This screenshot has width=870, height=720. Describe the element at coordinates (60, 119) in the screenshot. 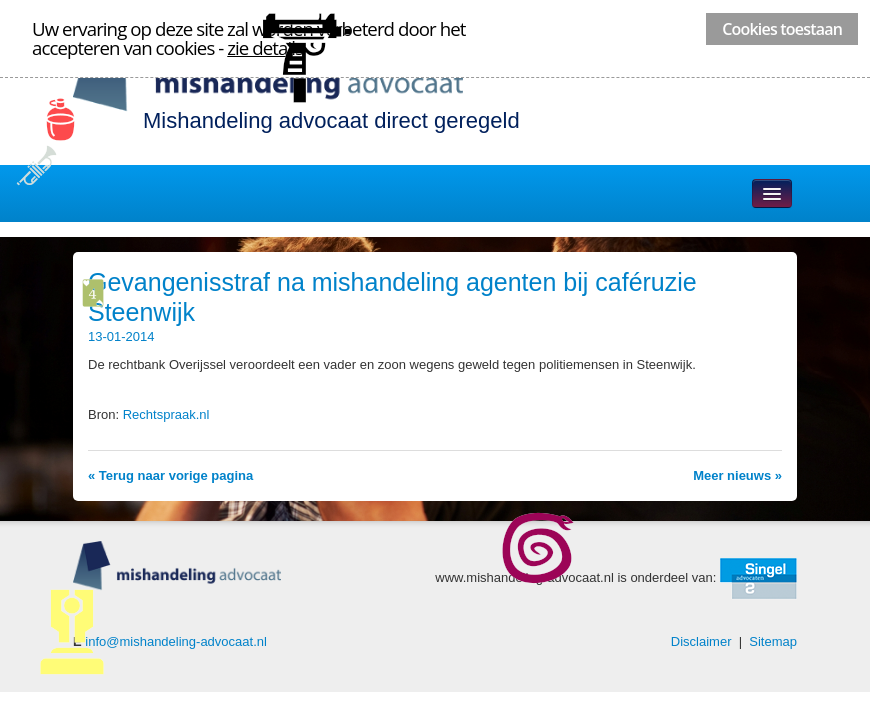

I see `view water or hydration inventory item` at that location.